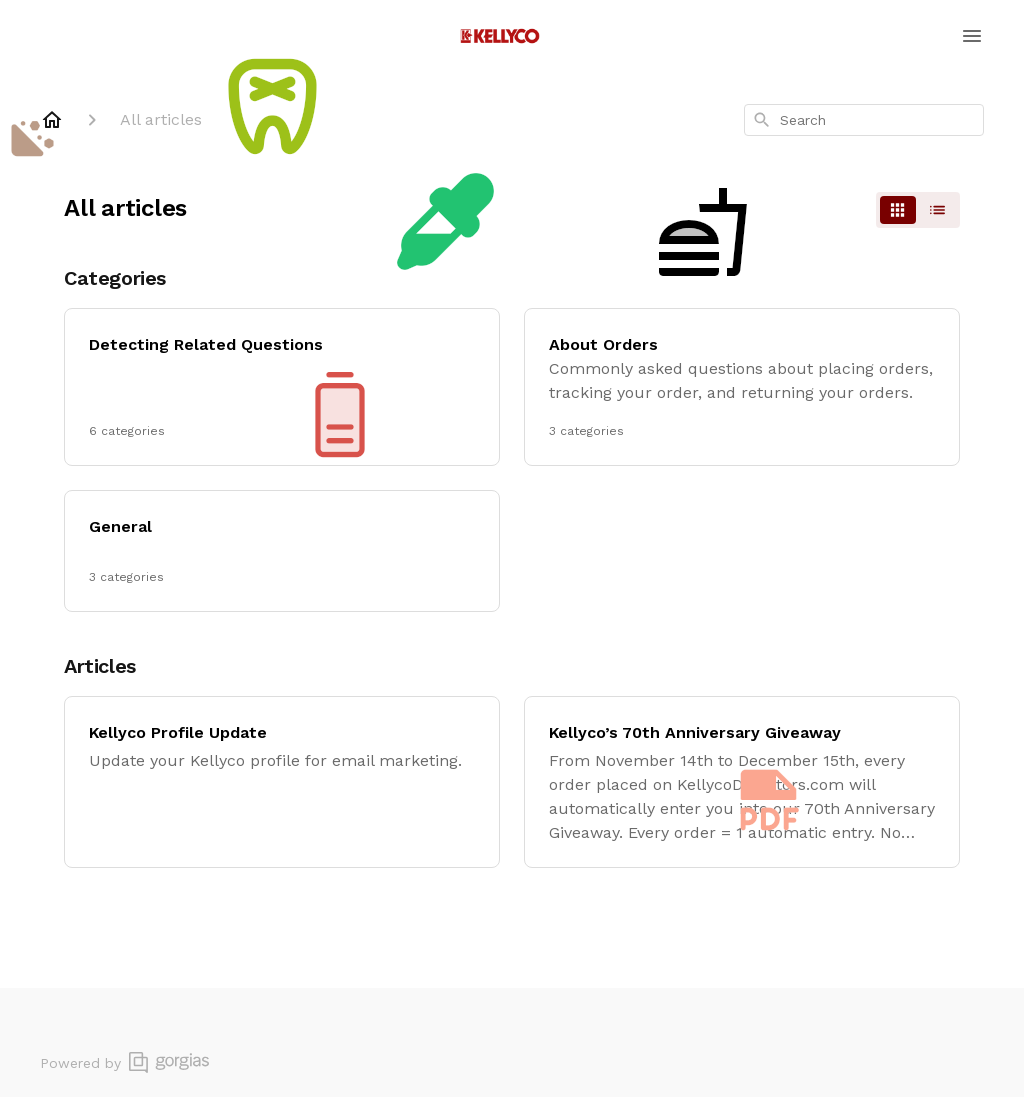 Image resolution: width=1024 pixels, height=1097 pixels. Describe the element at coordinates (768, 802) in the screenshot. I see `open a PDF document` at that location.